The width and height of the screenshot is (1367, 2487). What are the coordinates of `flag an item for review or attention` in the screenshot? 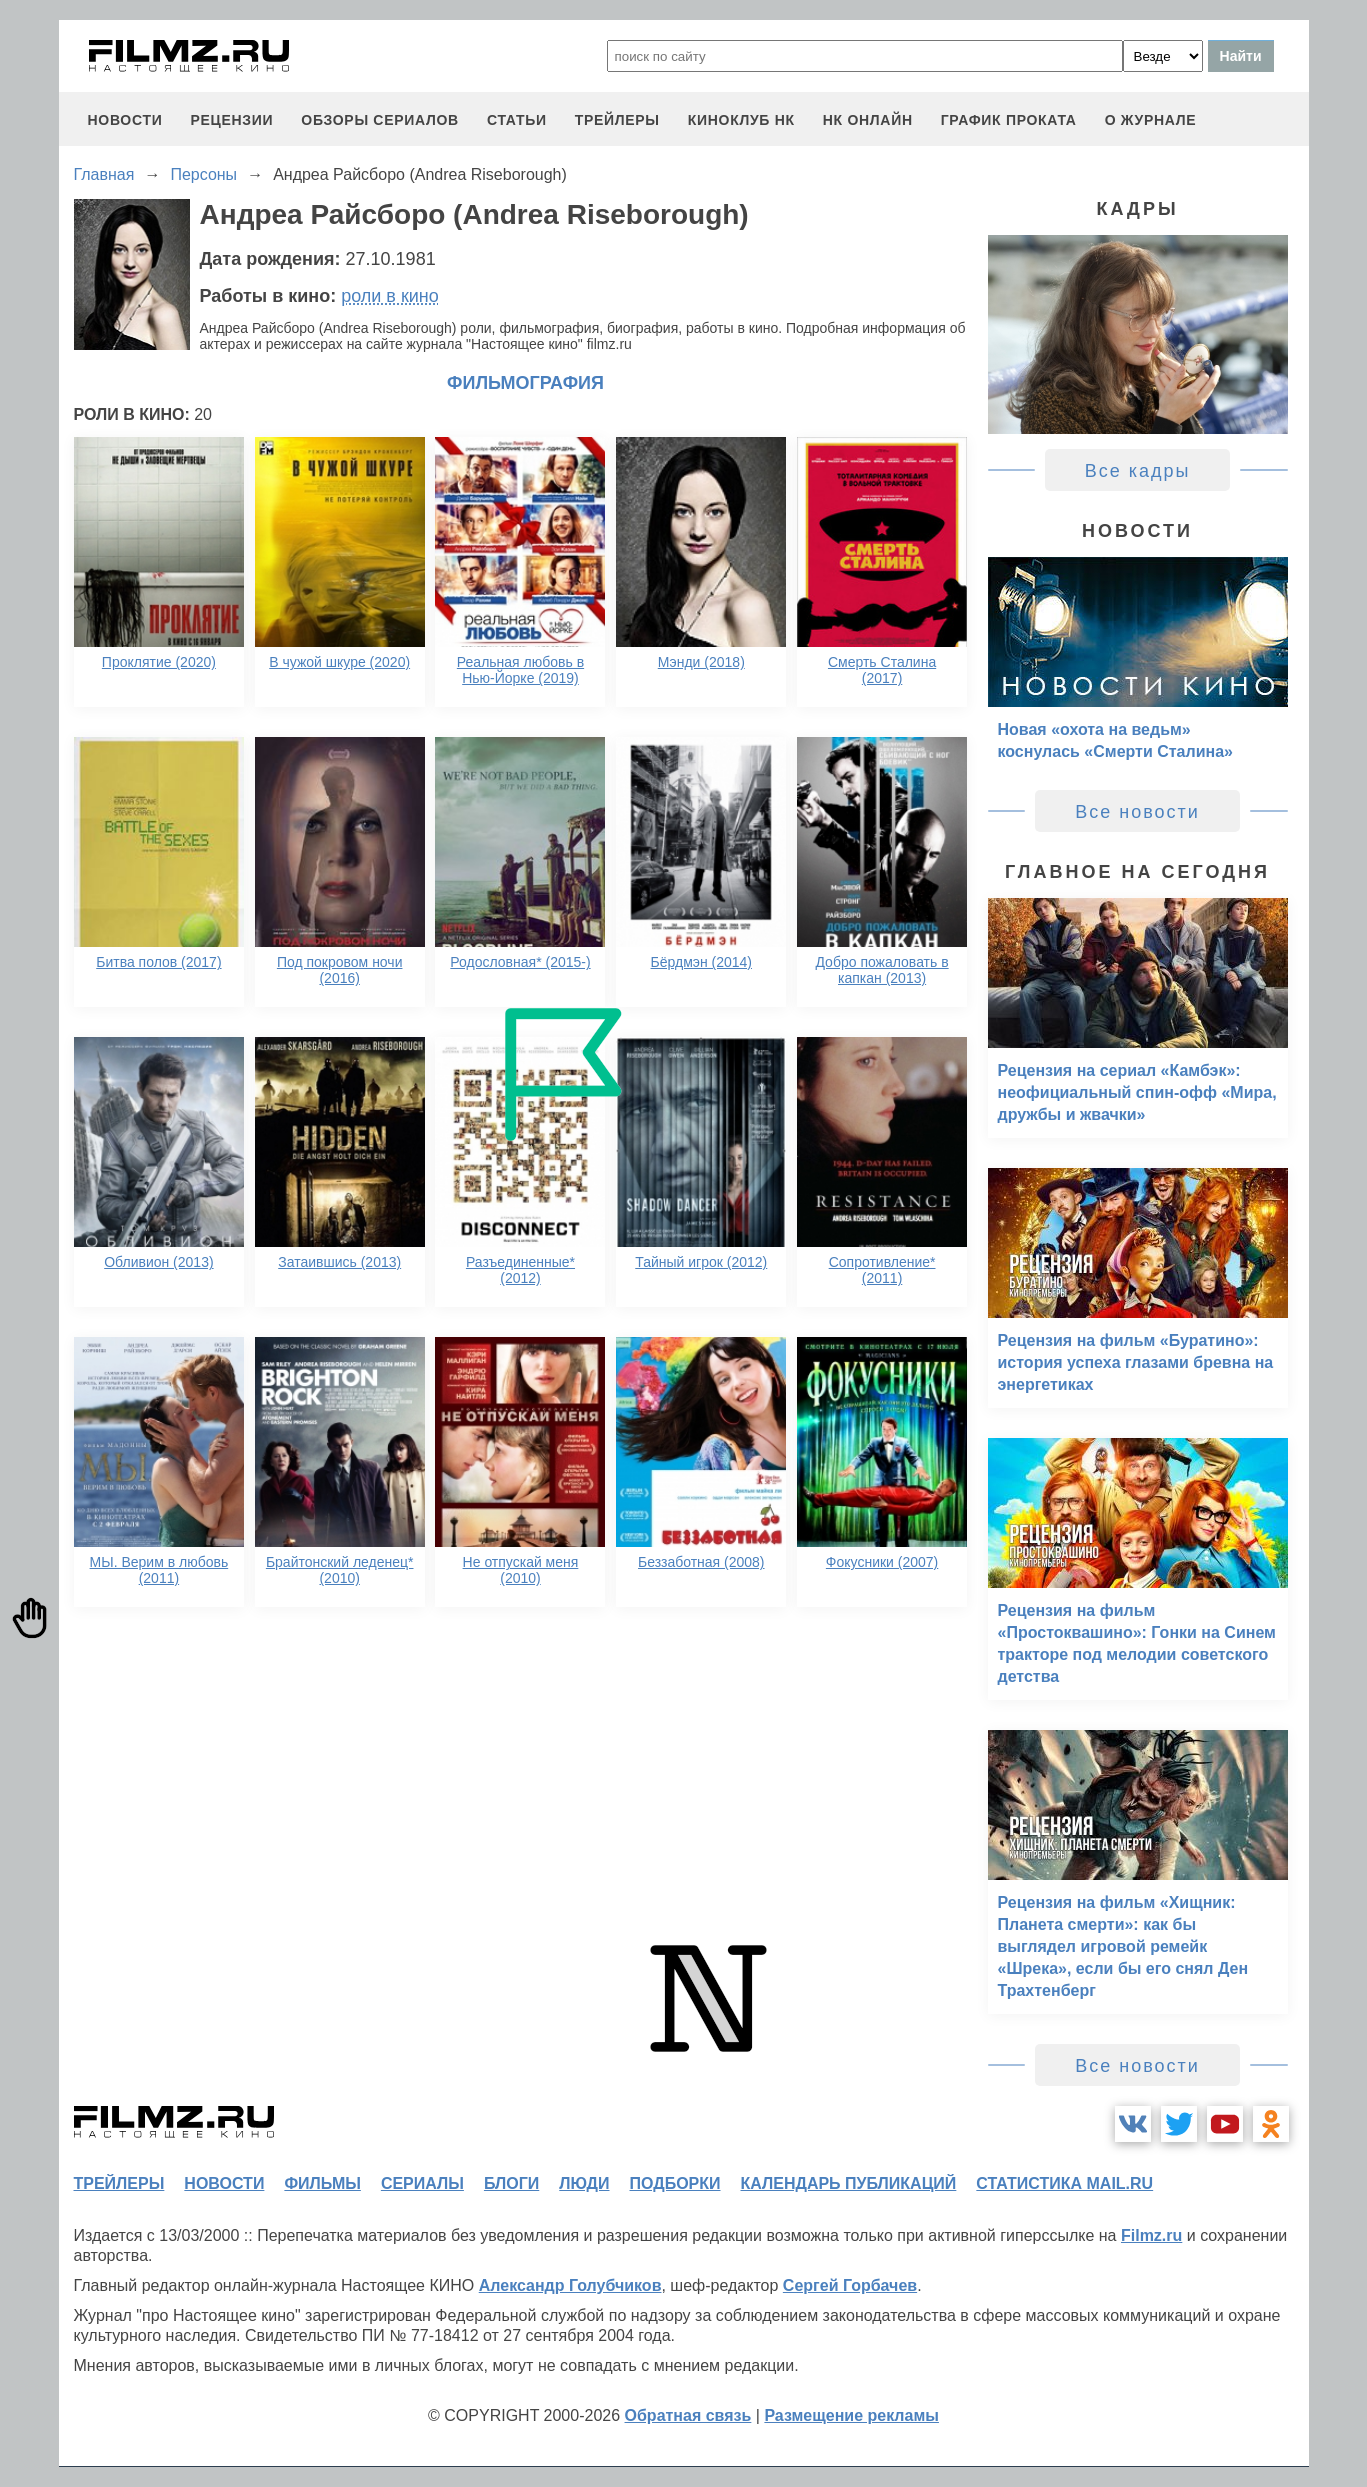 It's located at (560, 1074).